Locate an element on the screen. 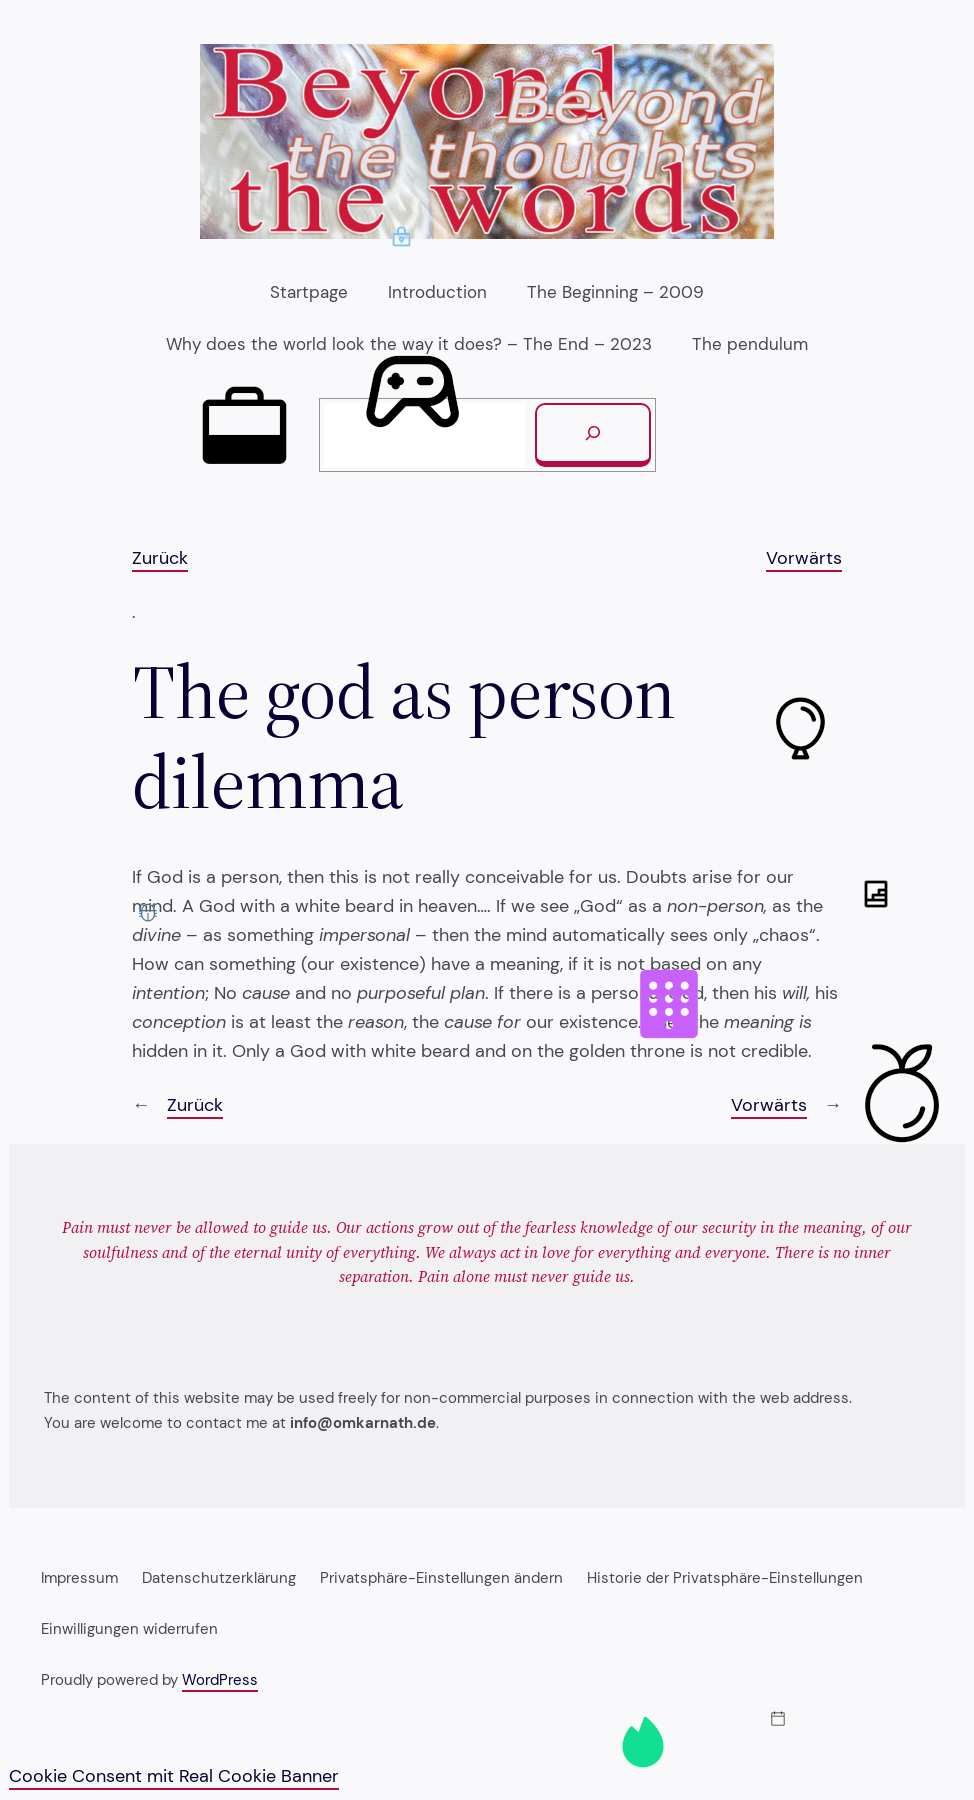 The height and width of the screenshot is (1800, 974). indicates a celebration or birthday event is located at coordinates (800, 728).